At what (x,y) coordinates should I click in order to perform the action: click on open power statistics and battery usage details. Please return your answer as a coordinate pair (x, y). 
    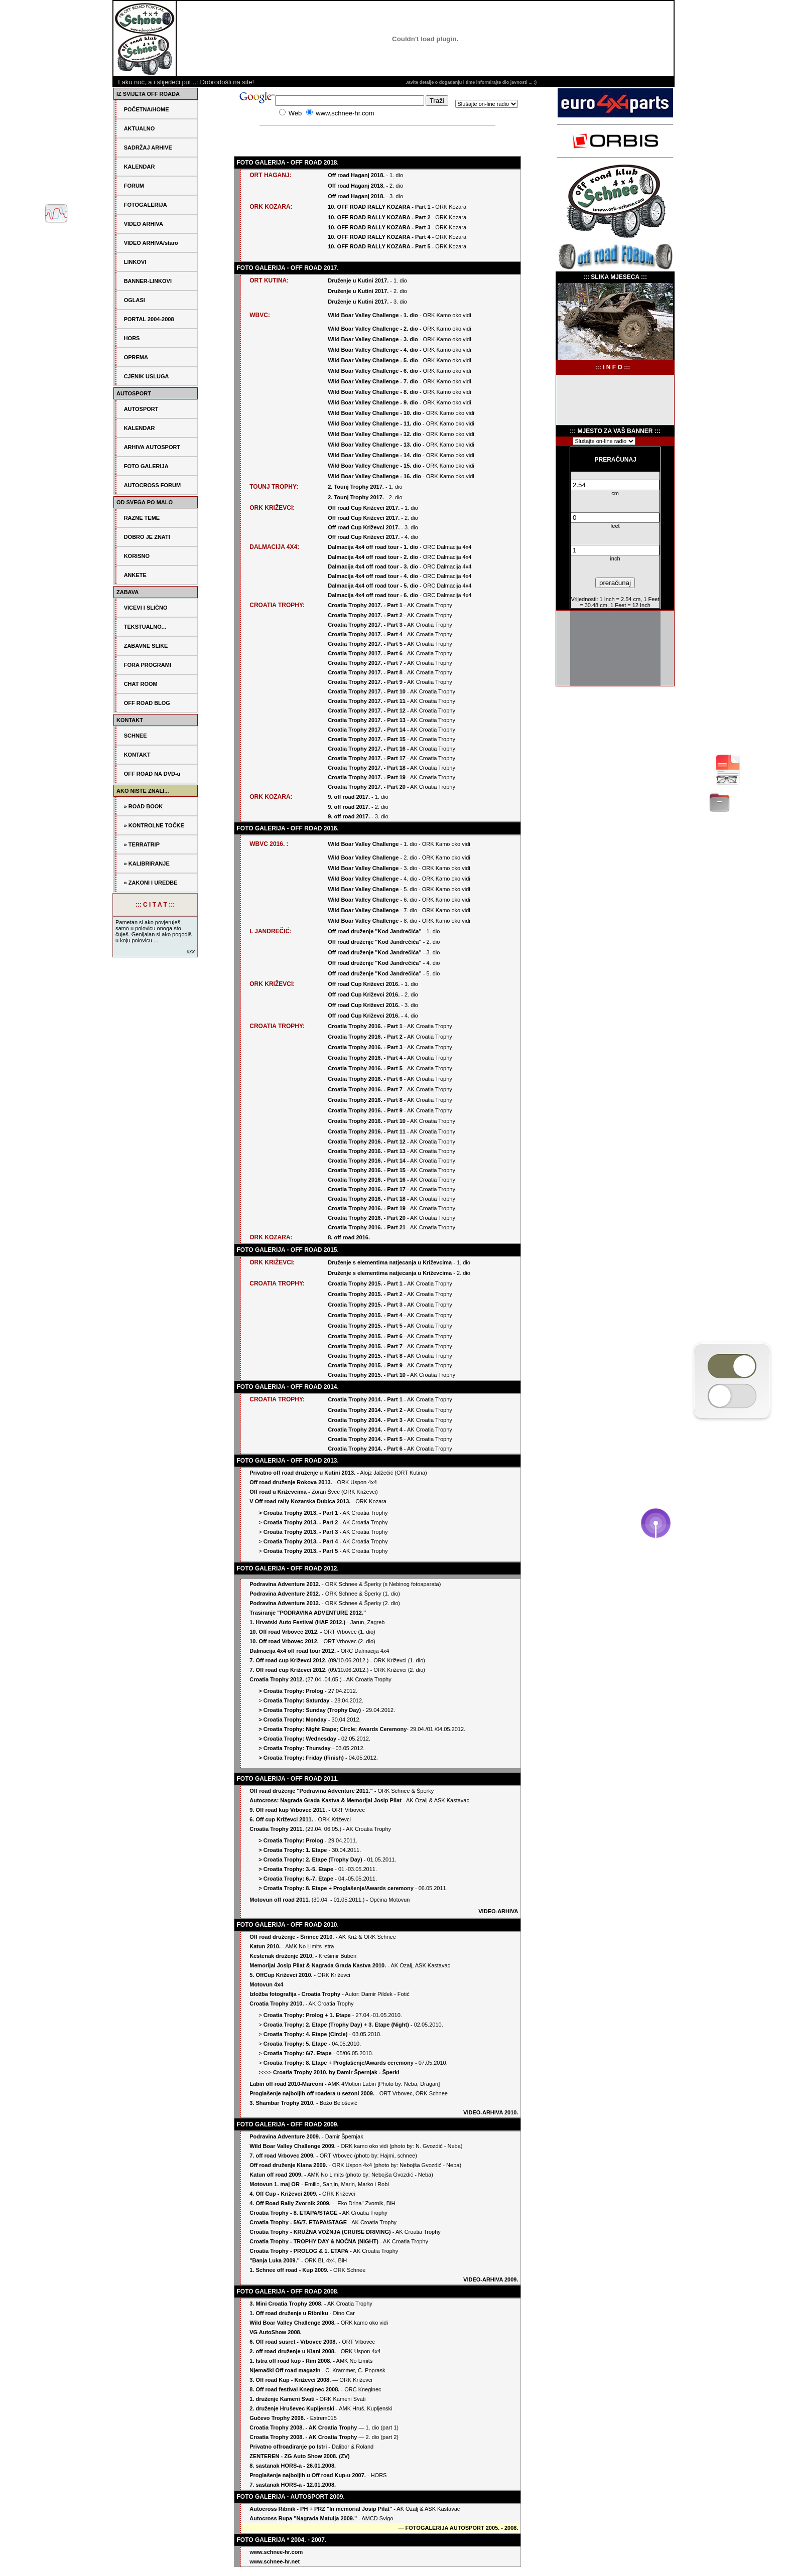
    Looking at the image, I should click on (56, 213).